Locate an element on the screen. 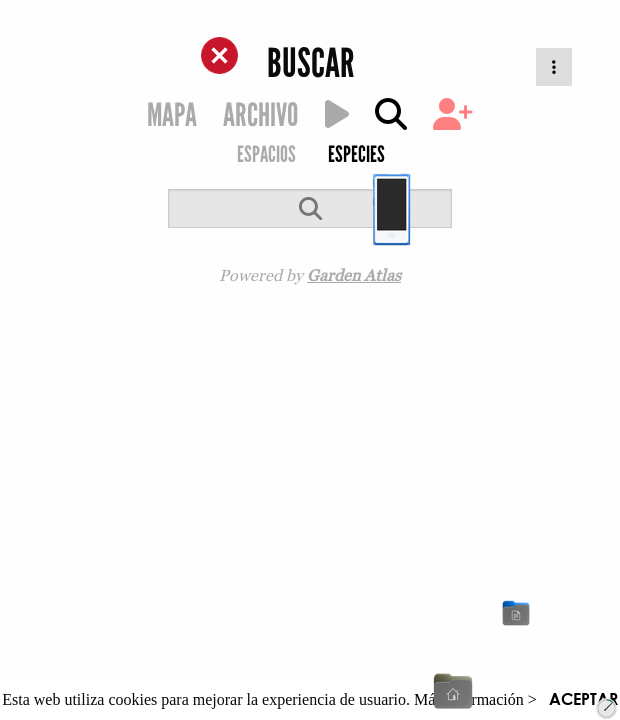 This screenshot has height=720, width=620. access your home folder is located at coordinates (453, 691).